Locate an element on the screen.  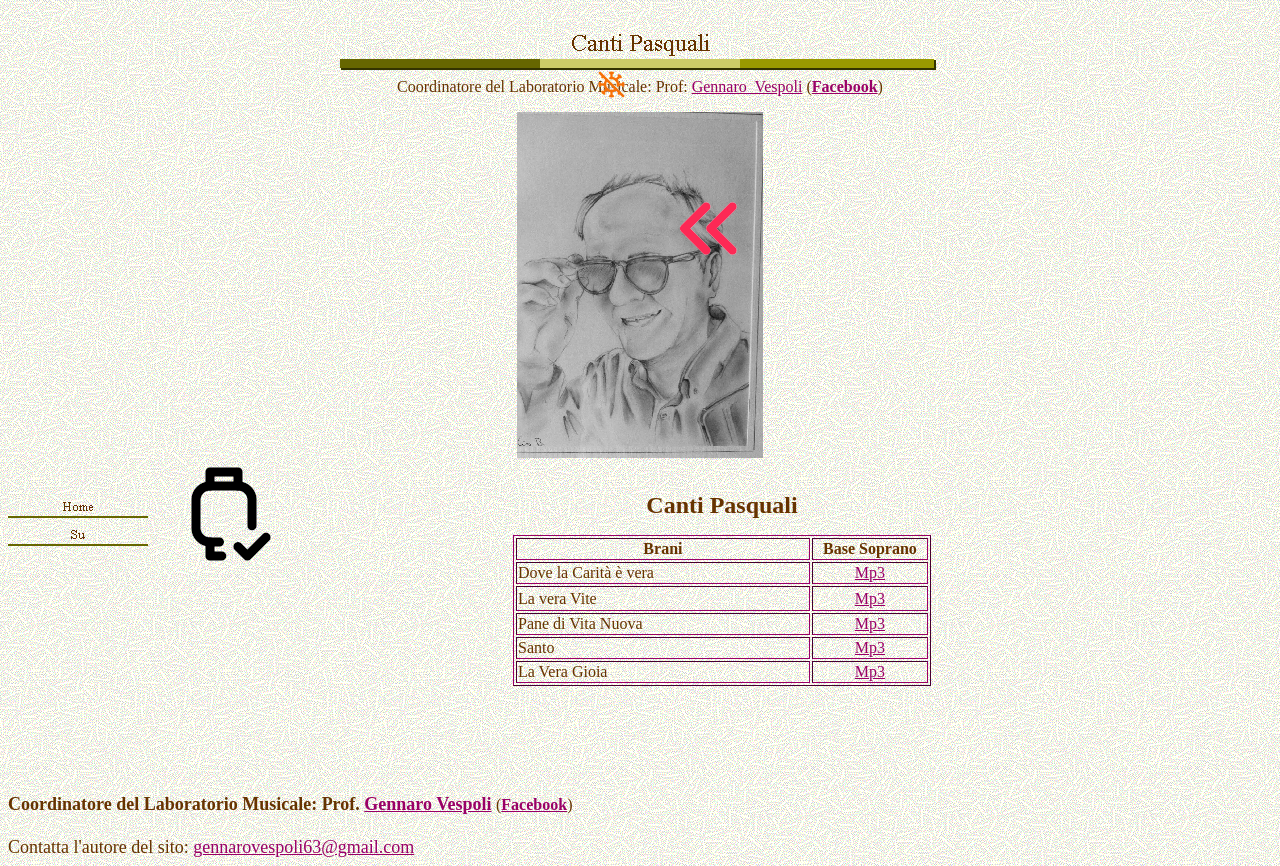
skip to previous item or beginning is located at coordinates (710, 228).